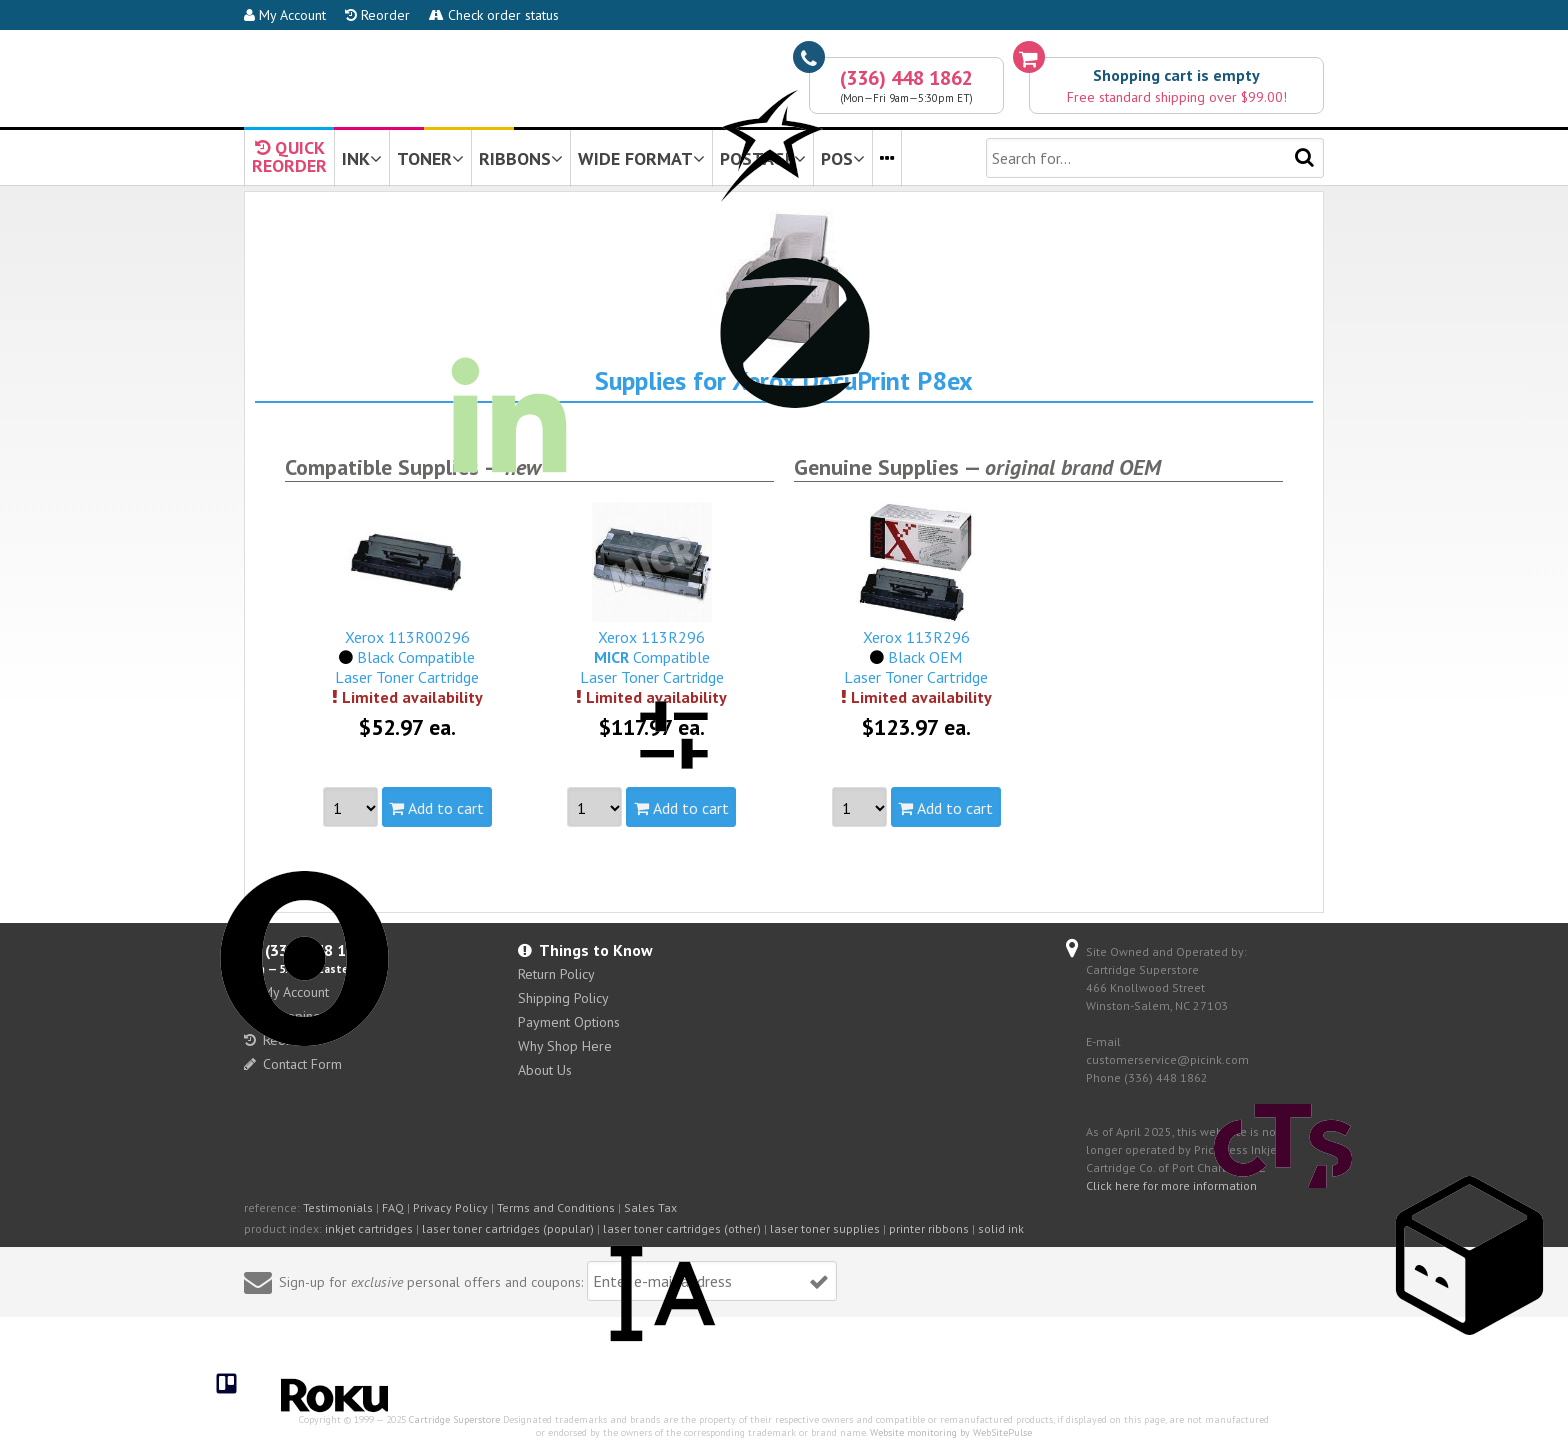  Describe the element at coordinates (334, 1395) in the screenshot. I see `open the Roku app` at that location.